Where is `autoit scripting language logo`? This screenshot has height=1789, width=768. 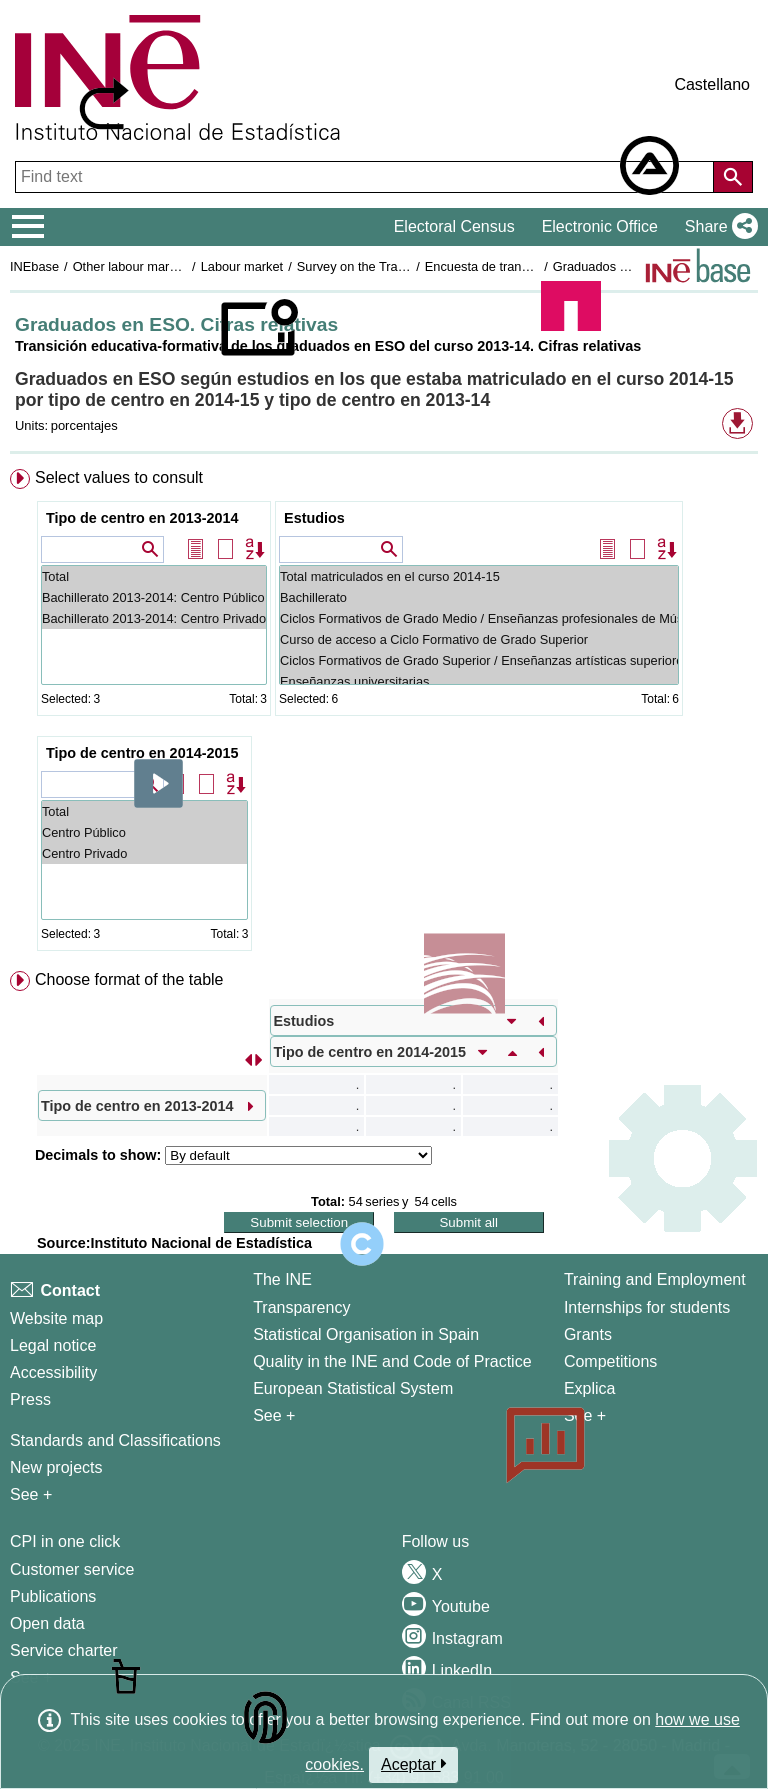
autoit scripting language logo is located at coordinates (649, 165).